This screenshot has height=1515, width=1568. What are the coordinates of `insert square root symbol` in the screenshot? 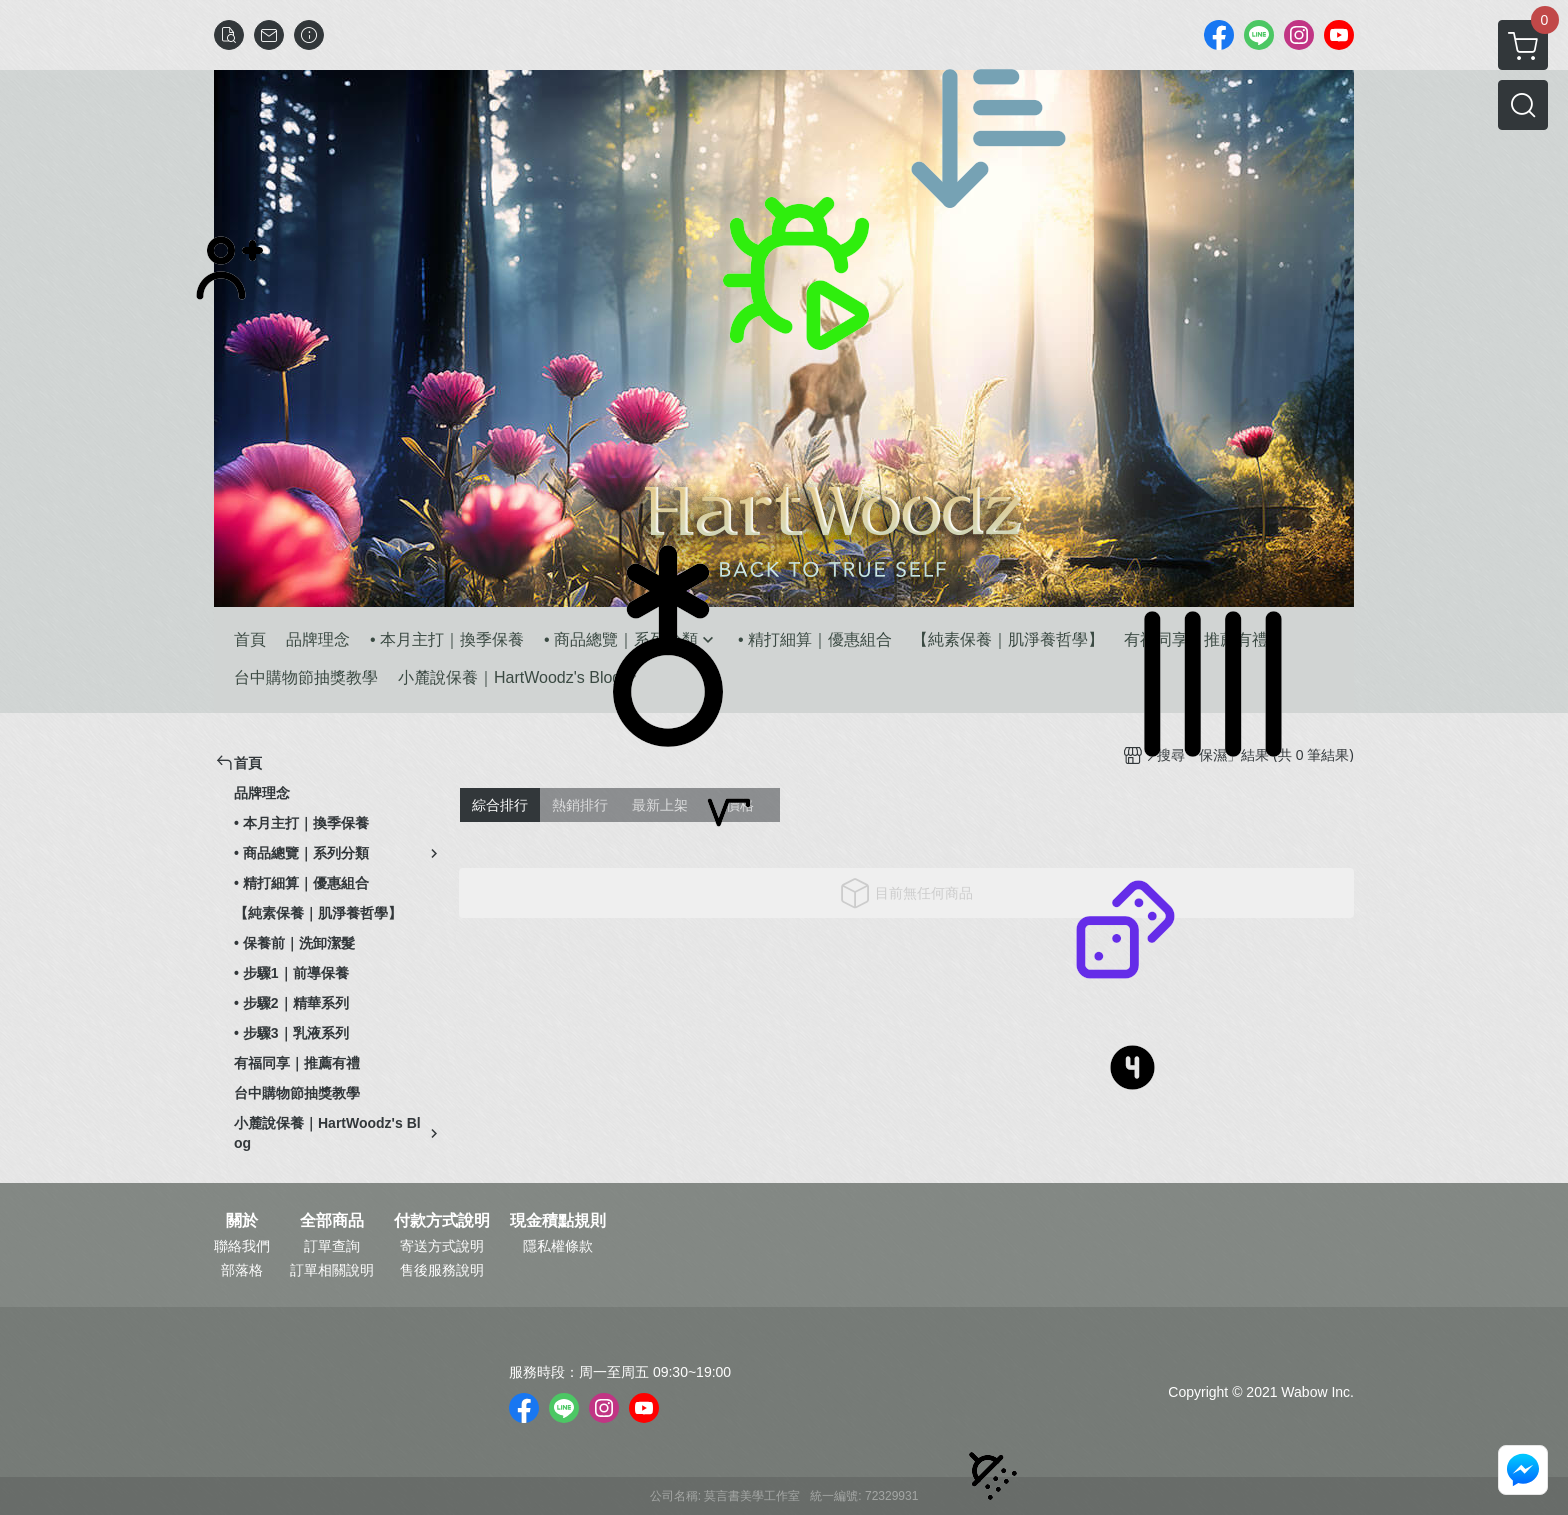 It's located at (727, 809).